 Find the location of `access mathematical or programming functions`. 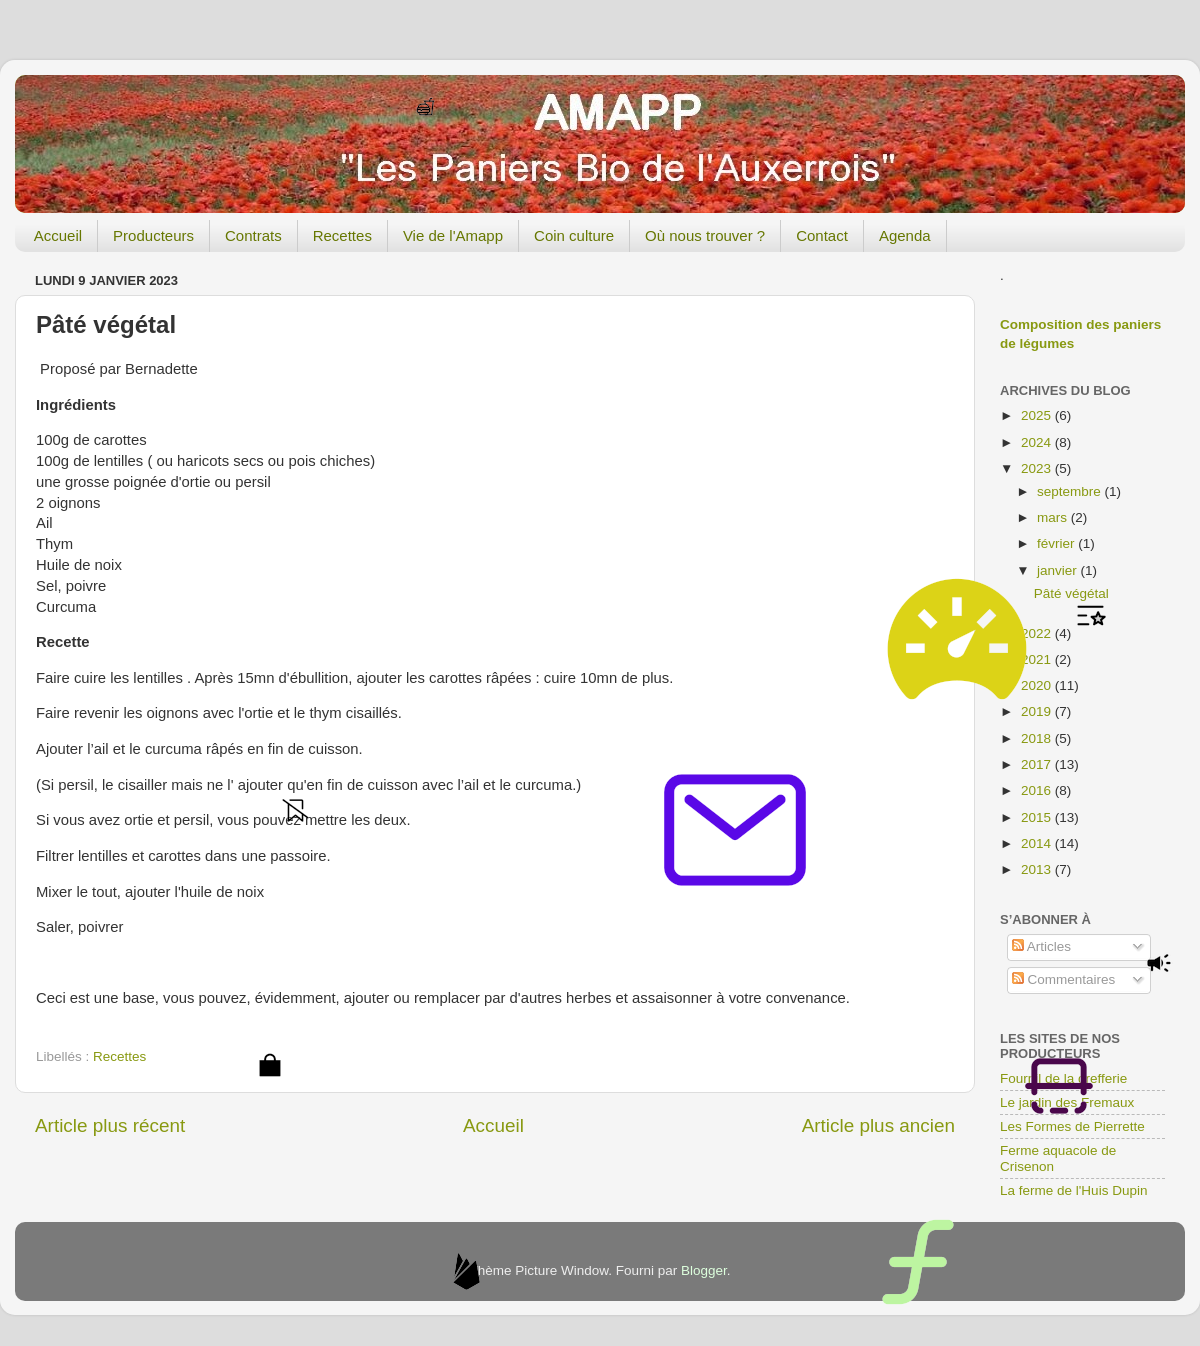

access mathematical or programming functions is located at coordinates (918, 1262).